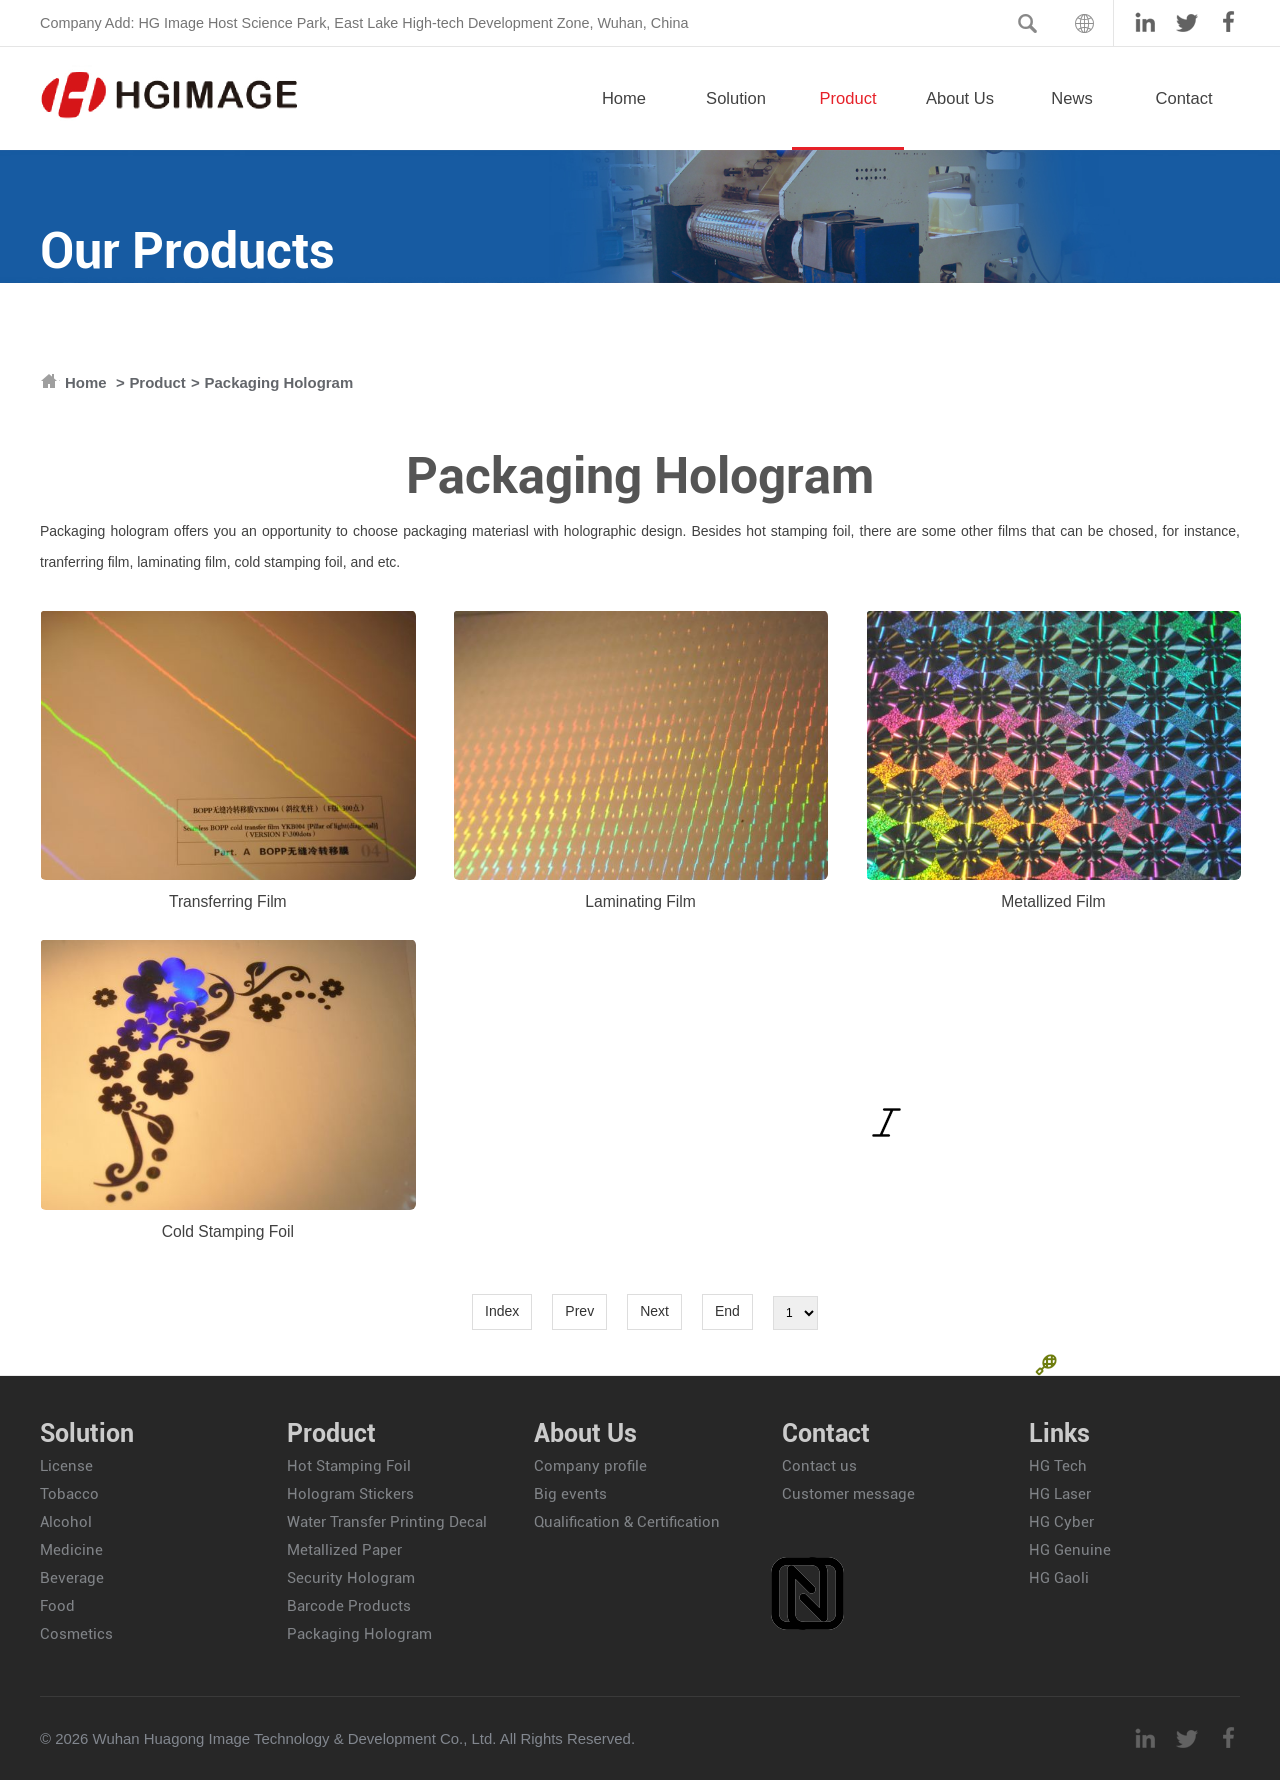 The height and width of the screenshot is (1780, 1280). What do you see at coordinates (807, 1593) in the screenshot?
I see `tap to enable NFC for contactless payments` at bounding box center [807, 1593].